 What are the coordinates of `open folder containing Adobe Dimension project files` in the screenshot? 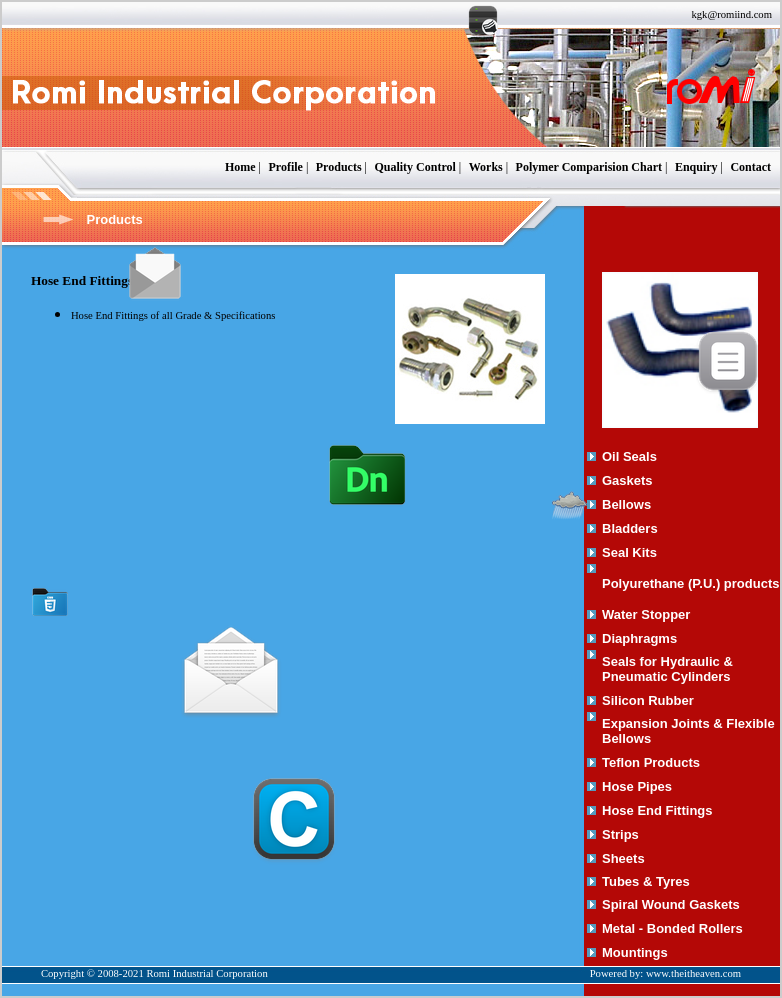 It's located at (367, 477).